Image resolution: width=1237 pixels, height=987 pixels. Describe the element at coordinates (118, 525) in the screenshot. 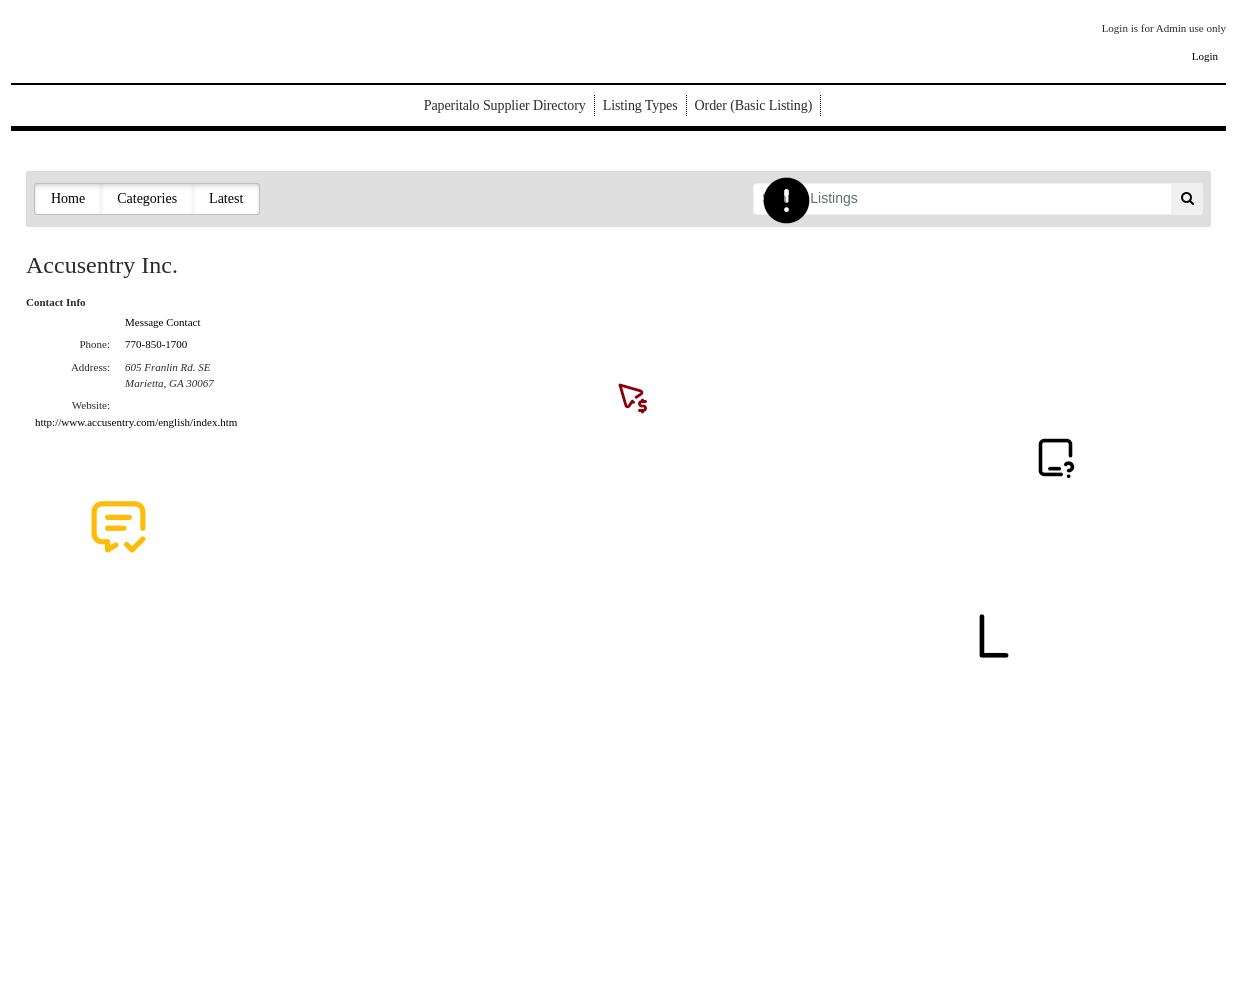

I see `message sent successfully` at that location.